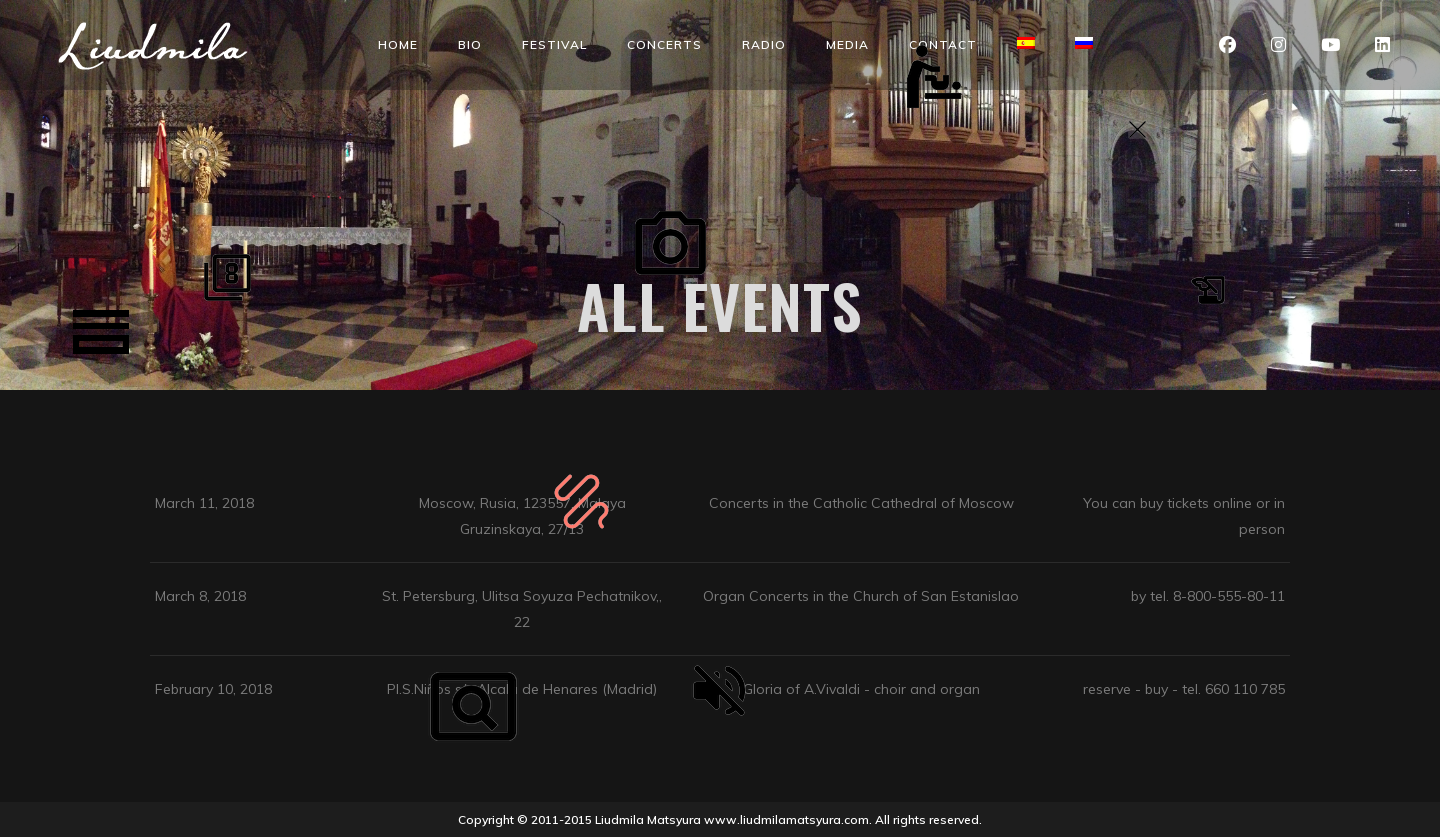 The image size is (1440, 837). I want to click on search within the current page or document, so click(473, 706).